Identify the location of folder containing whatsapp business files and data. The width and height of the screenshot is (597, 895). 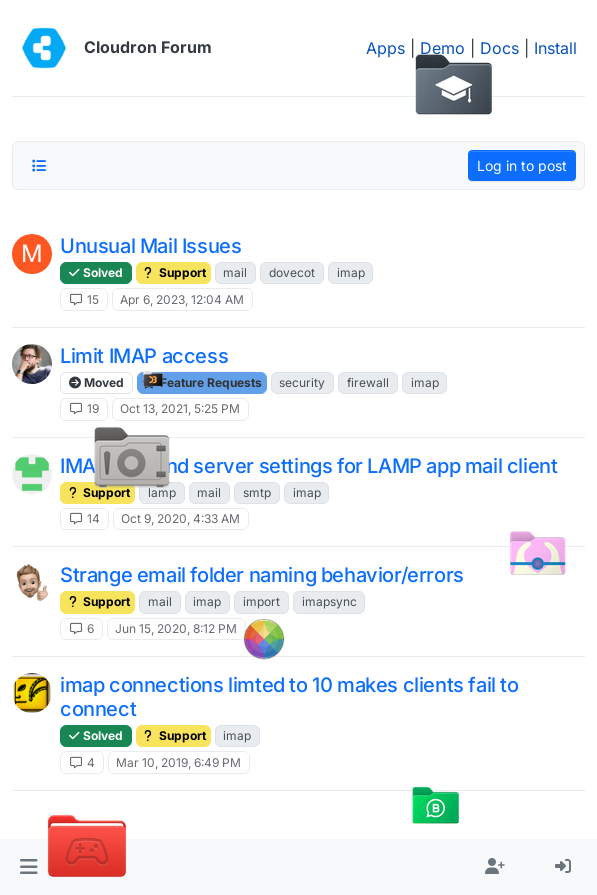
(435, 806).